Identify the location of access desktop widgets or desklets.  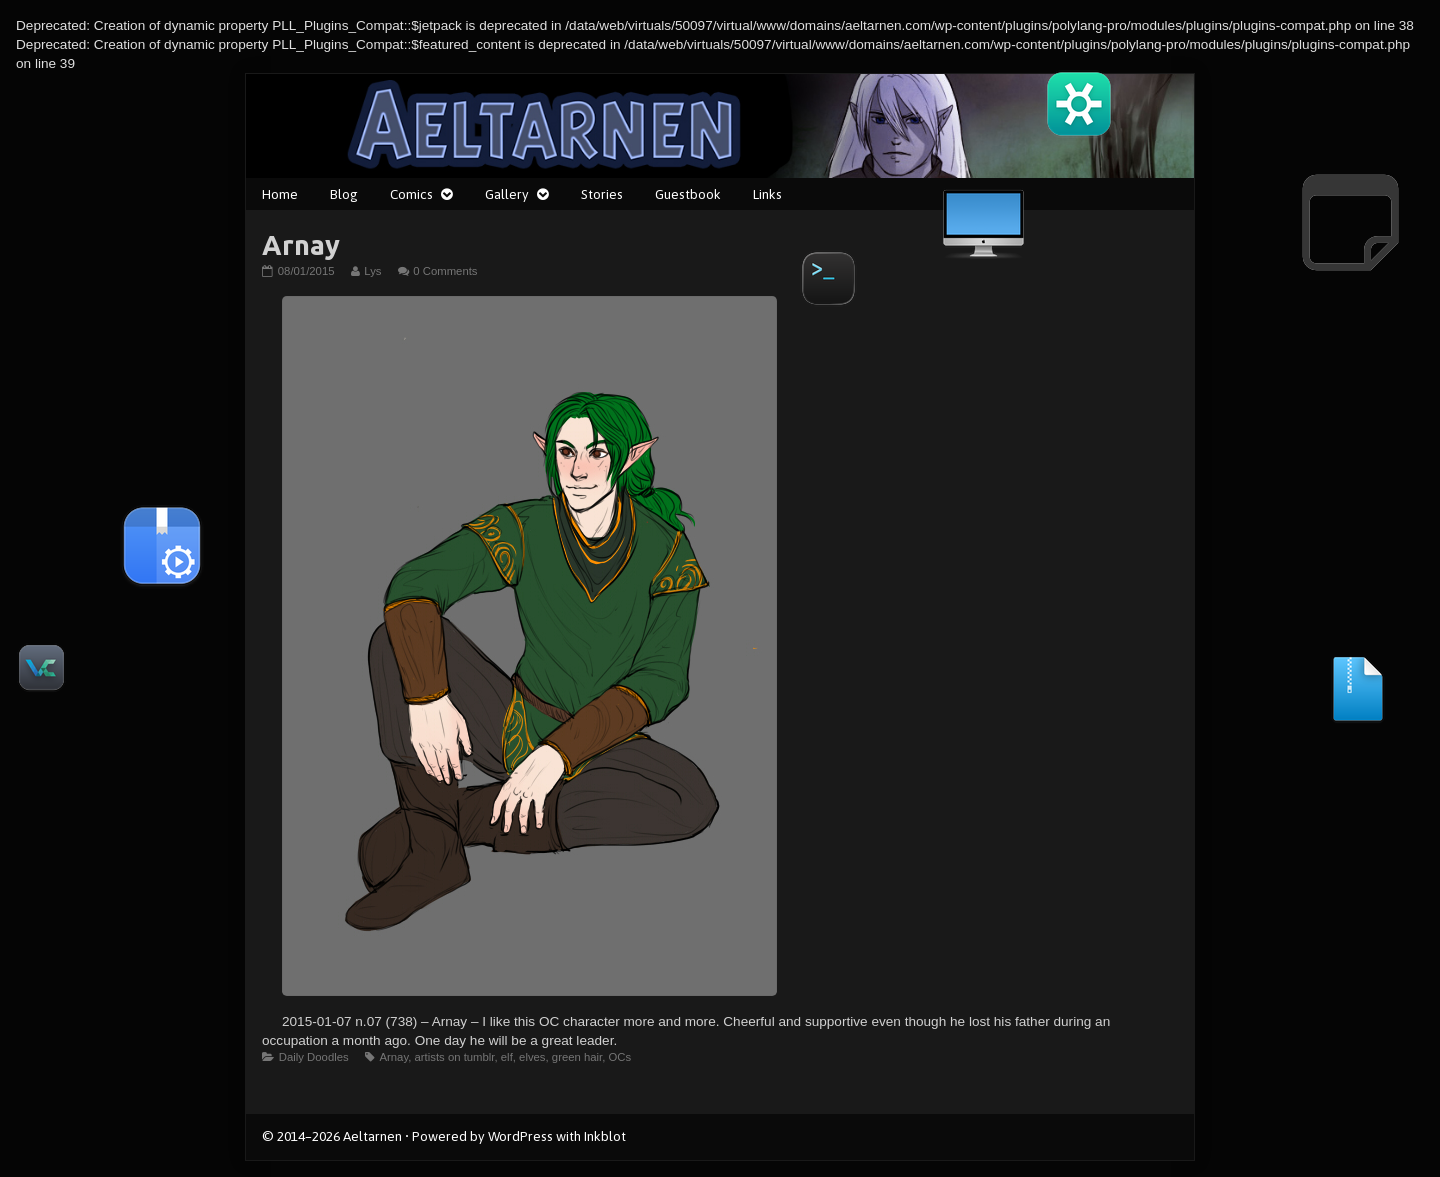
(1350, 222).